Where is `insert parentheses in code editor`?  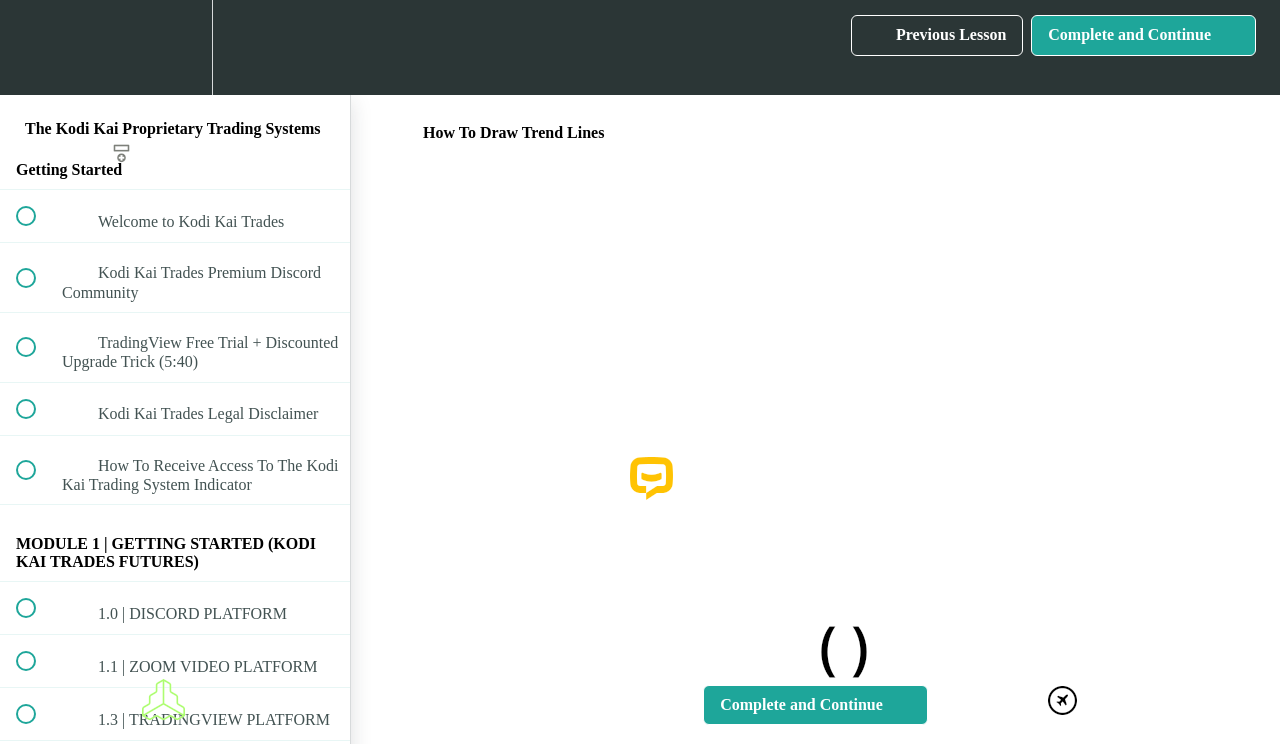 insert parentheses in code editor is located at coordinates (844, 652).